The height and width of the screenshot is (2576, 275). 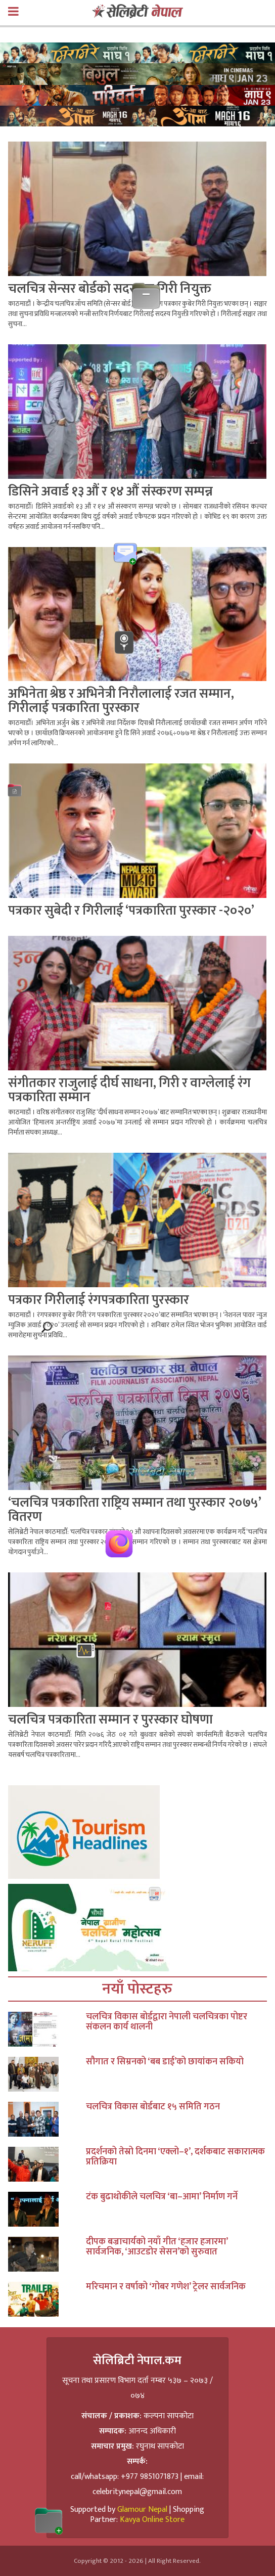 What do you see at coordinates (15, 790) in the screenshot?
I see `open your documents folder` at bounding box center [15, 790].